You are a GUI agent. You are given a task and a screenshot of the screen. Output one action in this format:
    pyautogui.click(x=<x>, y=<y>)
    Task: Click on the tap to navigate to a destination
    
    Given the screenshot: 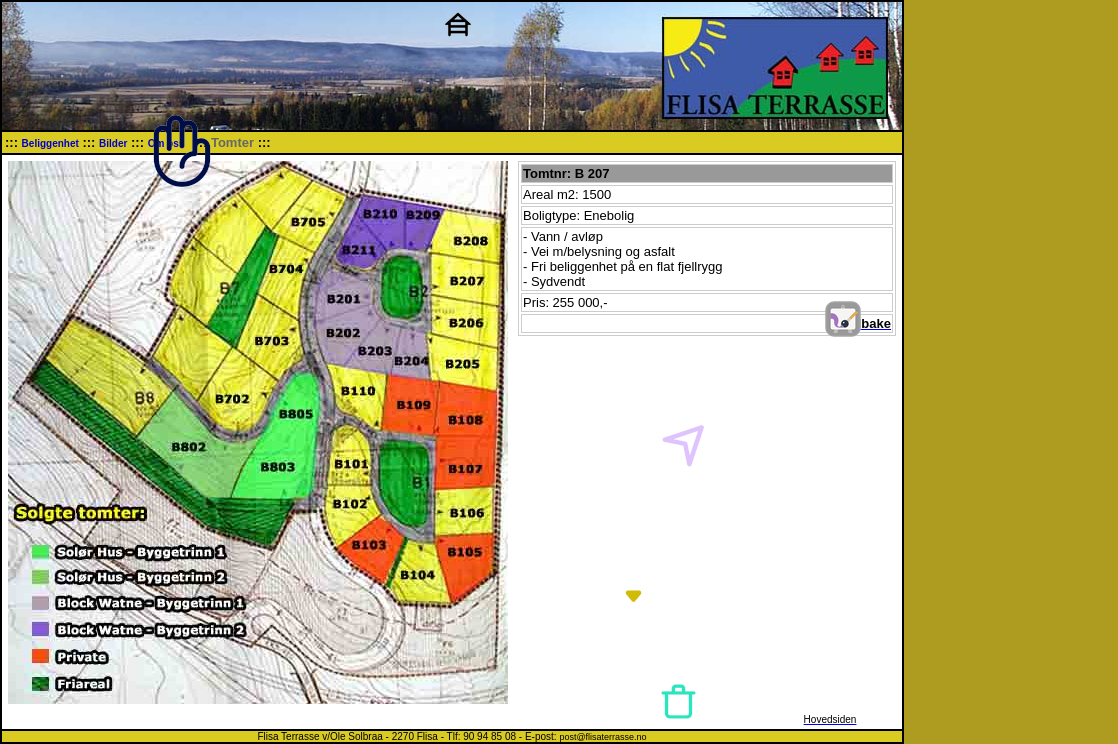 What is the action you would take?
    pyautogui.click(x=685, y=443)
    